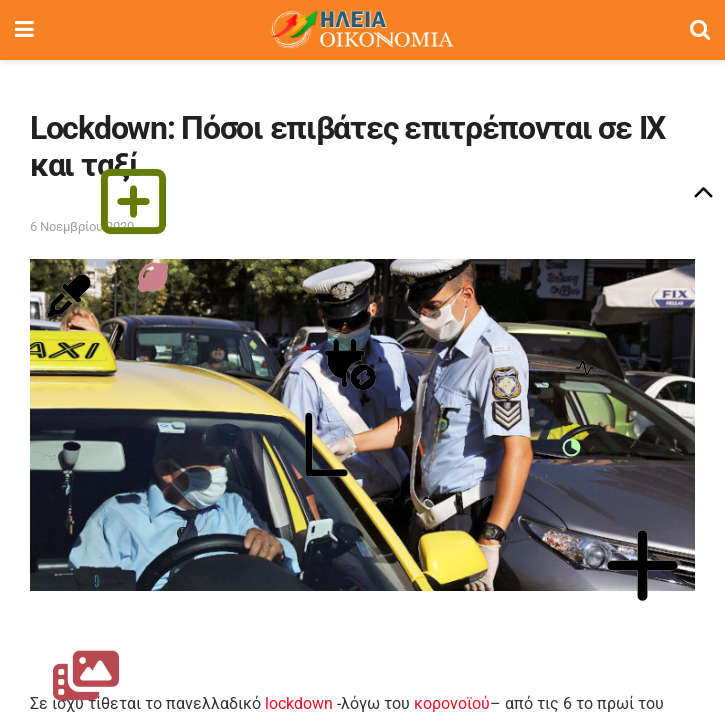 Image resolution: width=725 pixels, height=720 pixels. I want to click on indicates 33% progress or completion, so click(571, 447).